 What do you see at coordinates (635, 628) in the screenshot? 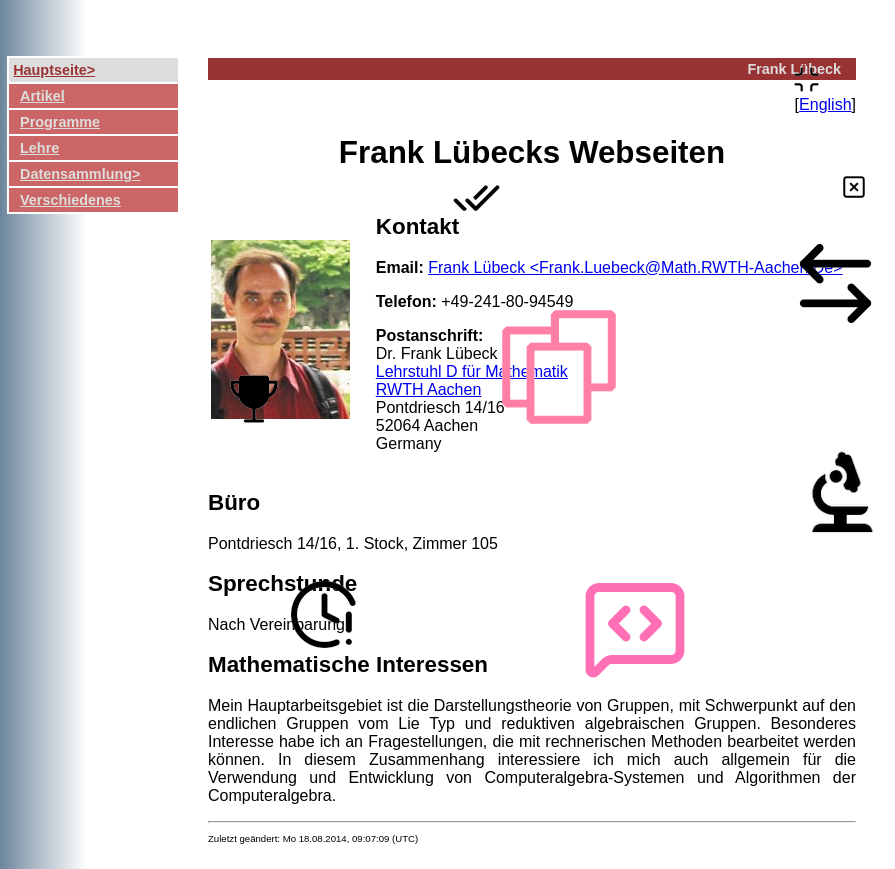
I see `view code snippets in chat` at bounding box center [635, 628].